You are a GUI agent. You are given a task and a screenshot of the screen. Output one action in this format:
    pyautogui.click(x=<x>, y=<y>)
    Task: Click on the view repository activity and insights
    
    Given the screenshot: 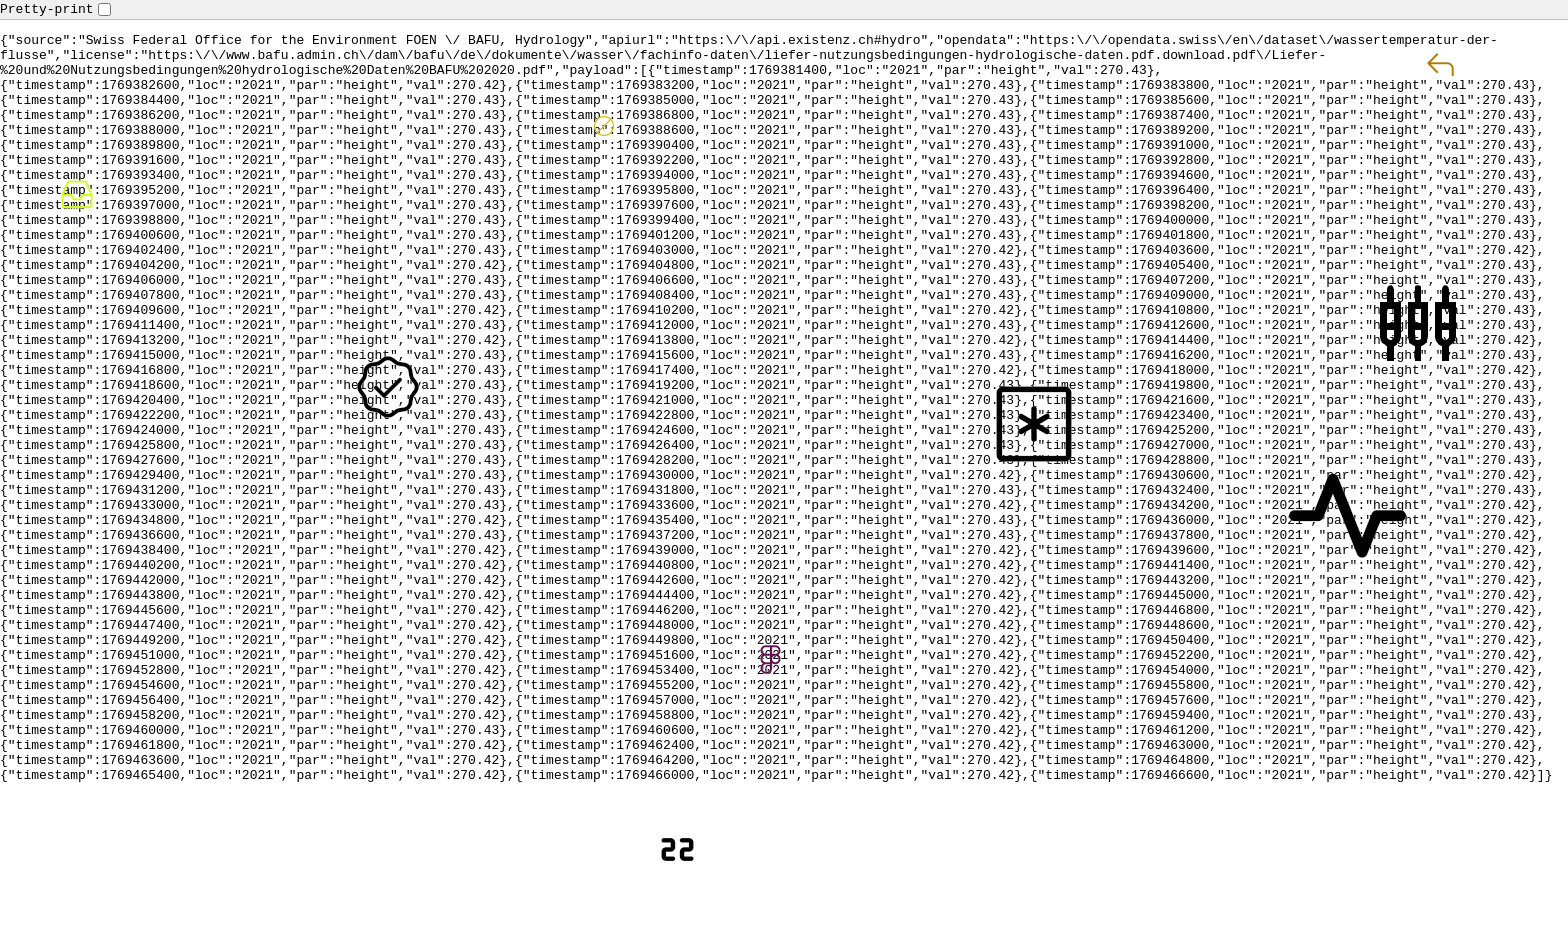 What is the action you would take?
    pyautogui.click(x=1347, y=517)
    